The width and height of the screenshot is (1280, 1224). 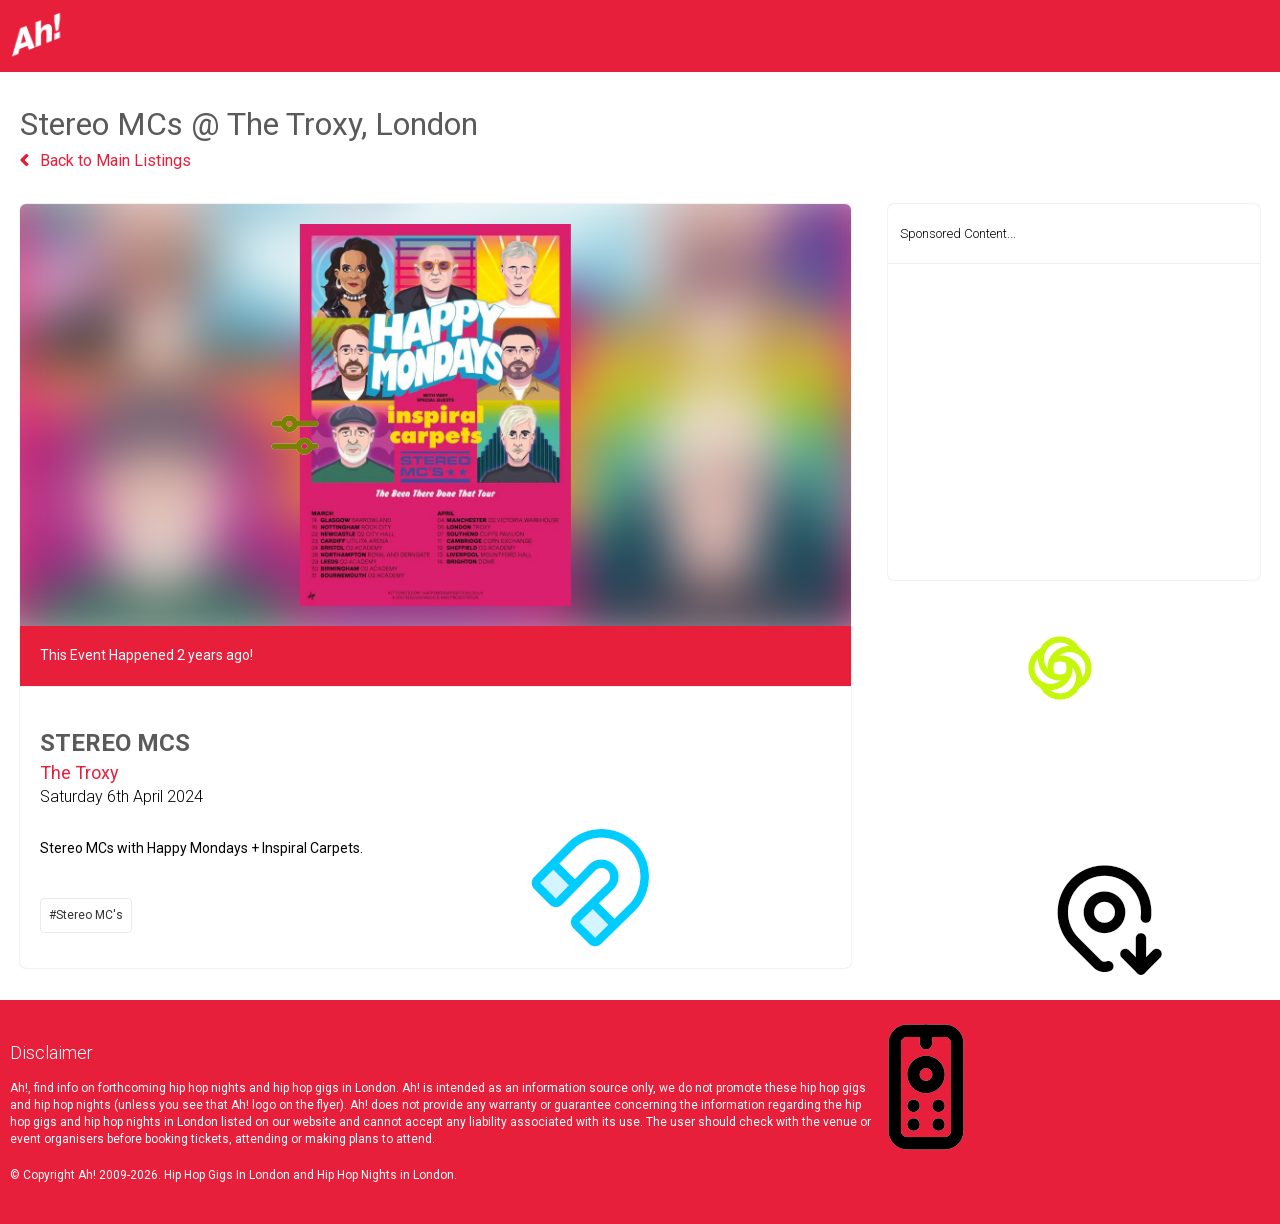 What do you see at coordinates (592, 885) in the screenshot?
I see `attract or pin related items together` at bounding box center [592, 885].